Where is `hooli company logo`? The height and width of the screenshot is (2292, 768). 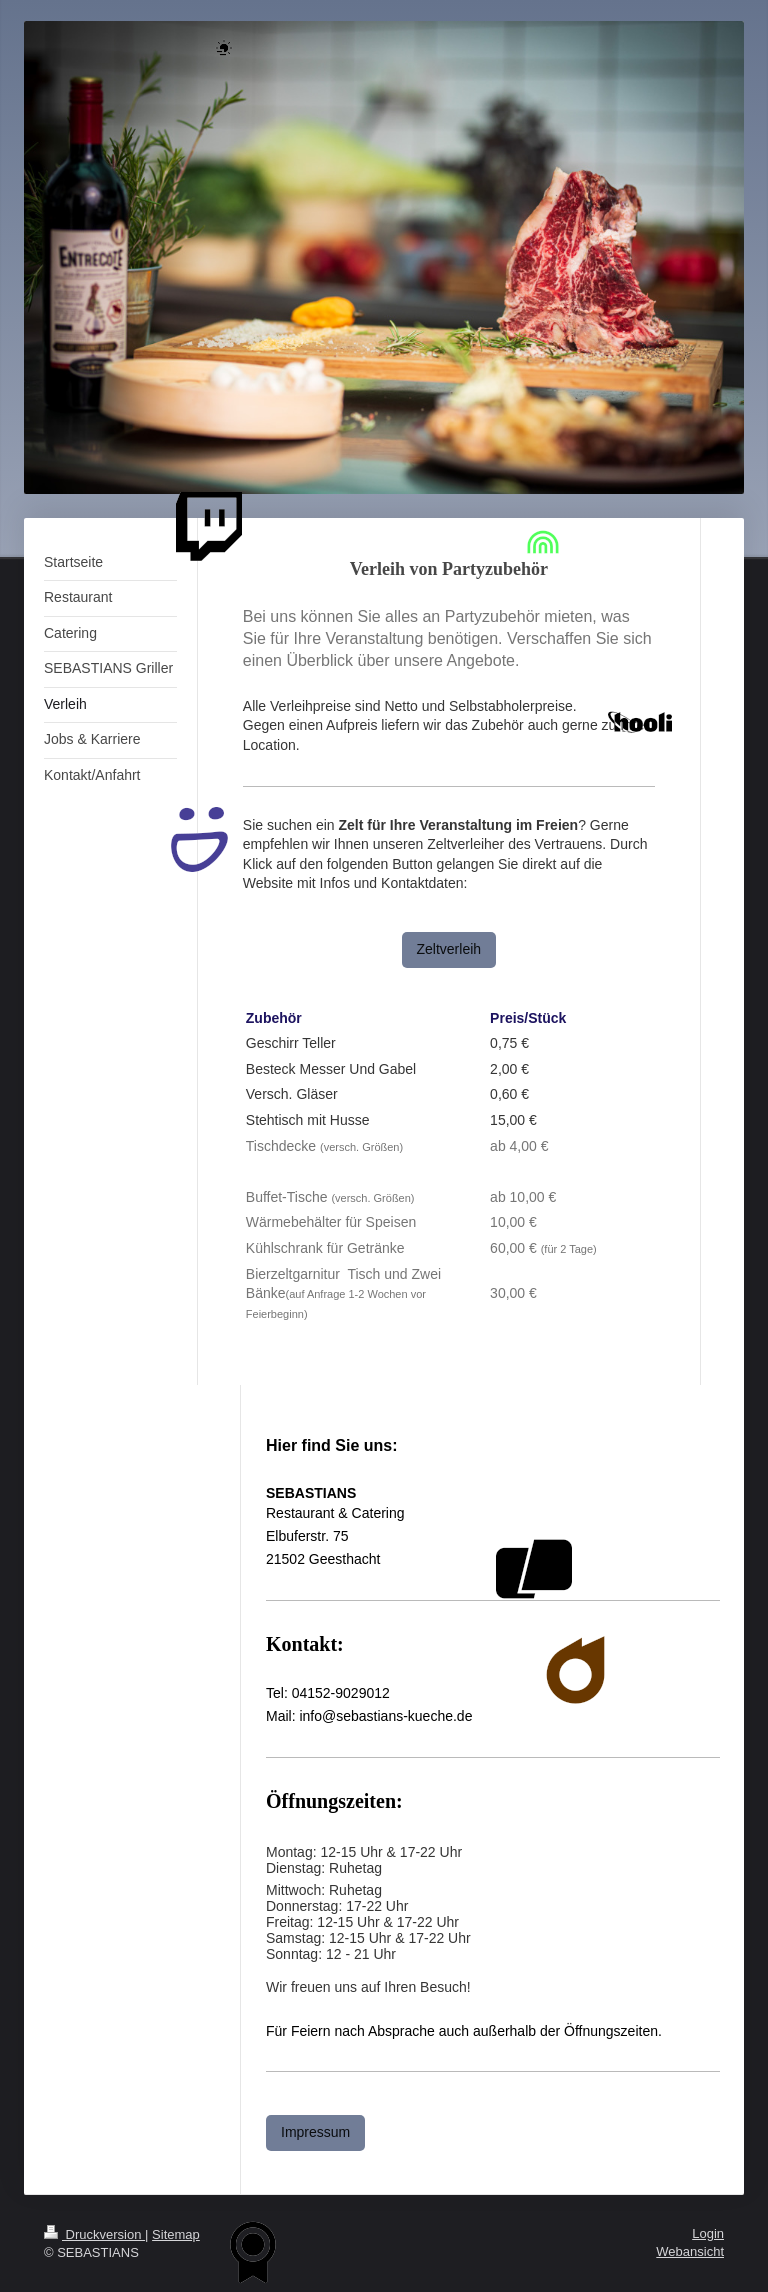
hooli company logo is located at coordinates (640, 722).